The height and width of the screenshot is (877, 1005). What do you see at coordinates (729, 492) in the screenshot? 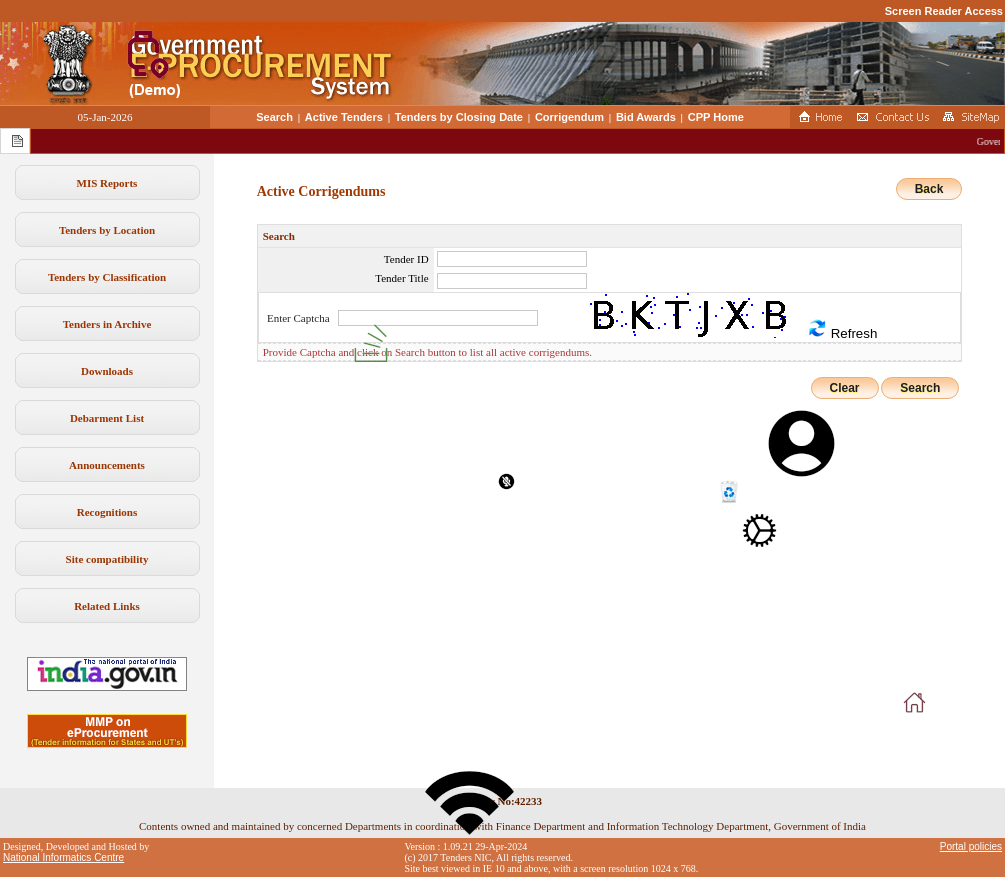
I see `open the recycle bin to view deleted files` at bounding box center [729, 492].